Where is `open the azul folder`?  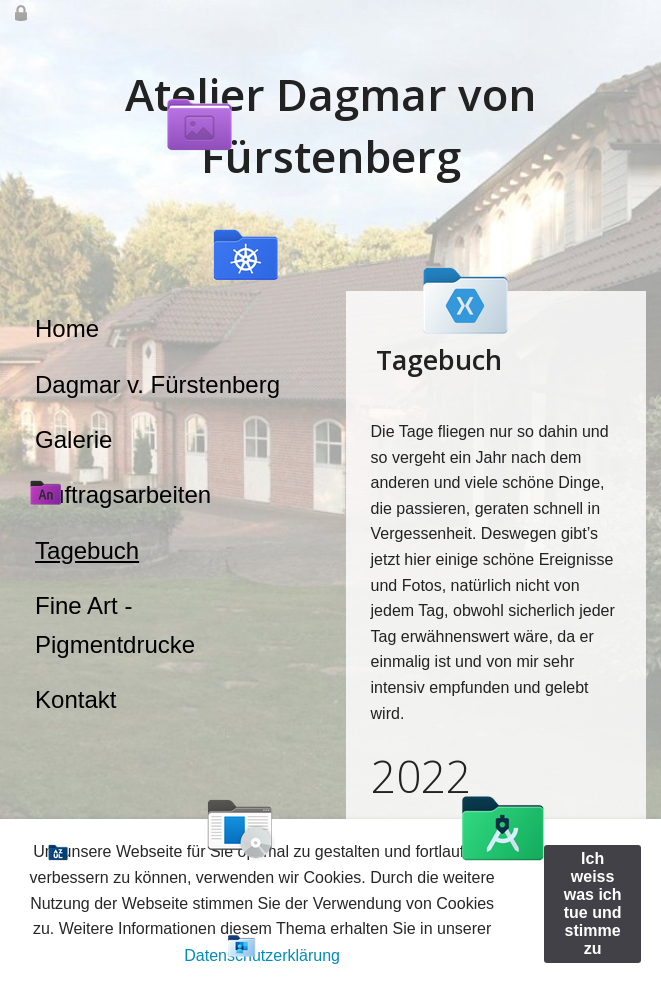 open the azul folder is located at coordinates (58, 853).